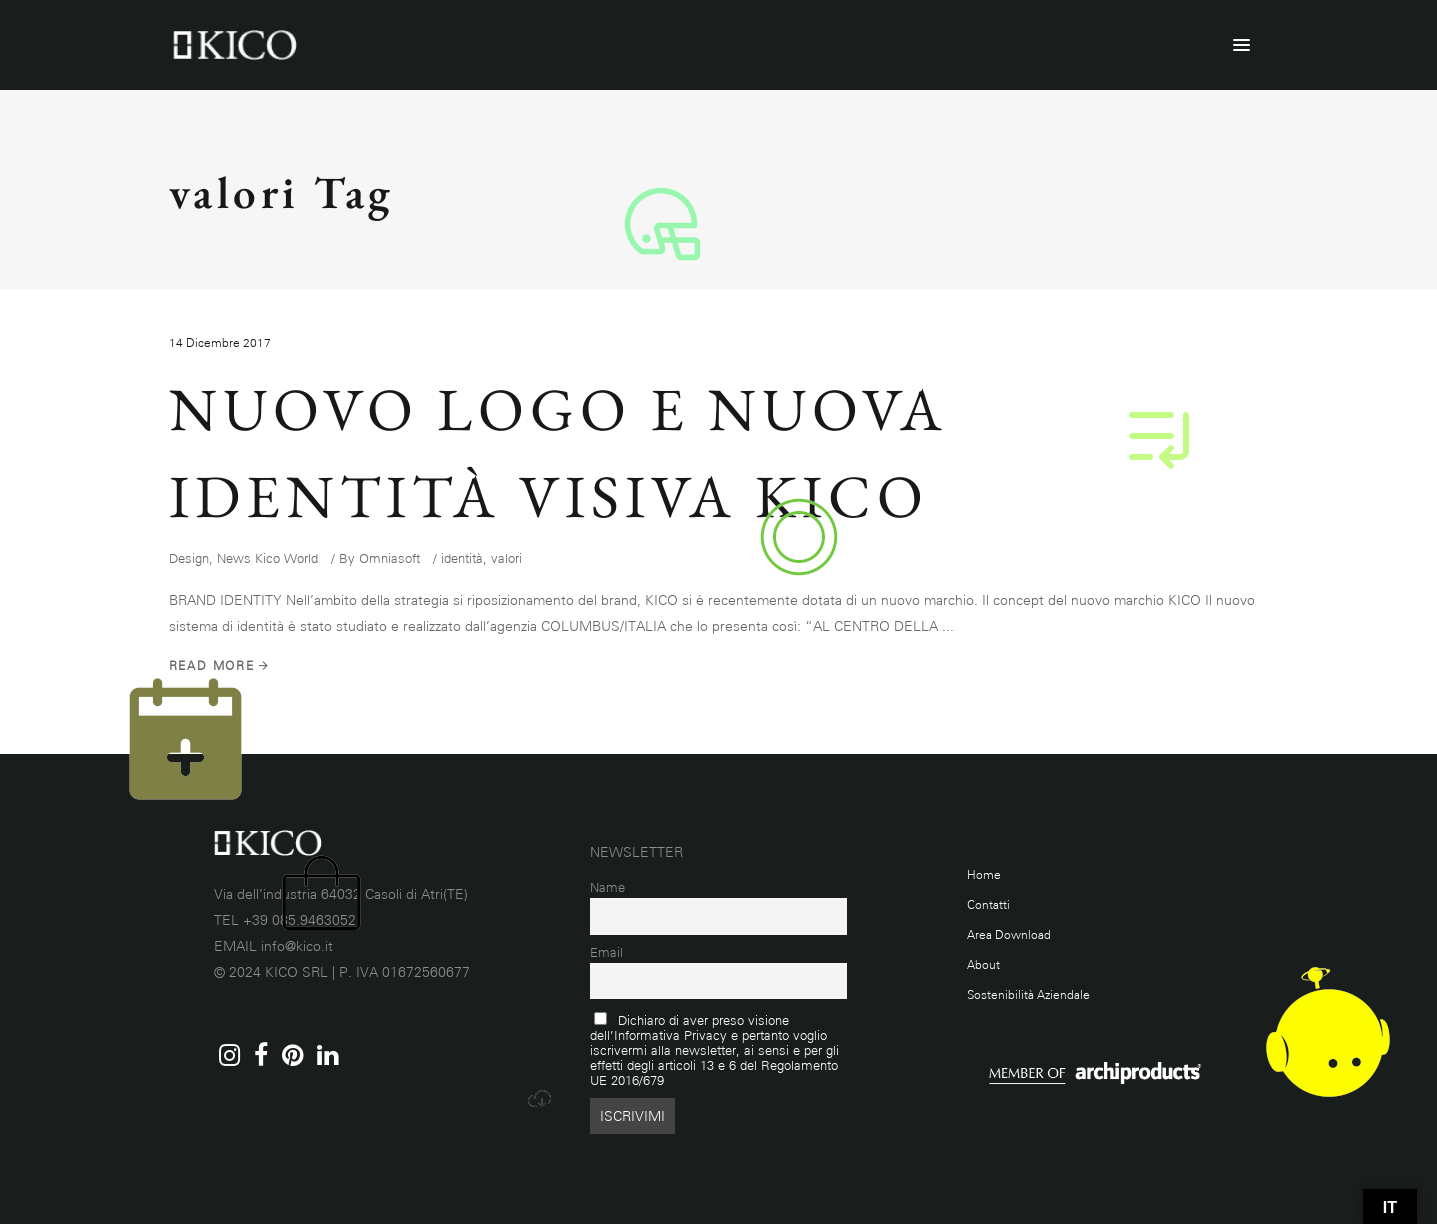 The width and height of the screenshot is (1437, 1224). What do you see at coordinates (799, 537) in the screenshot?
I see `start recording audio or video` at bounding box center [799, 537].